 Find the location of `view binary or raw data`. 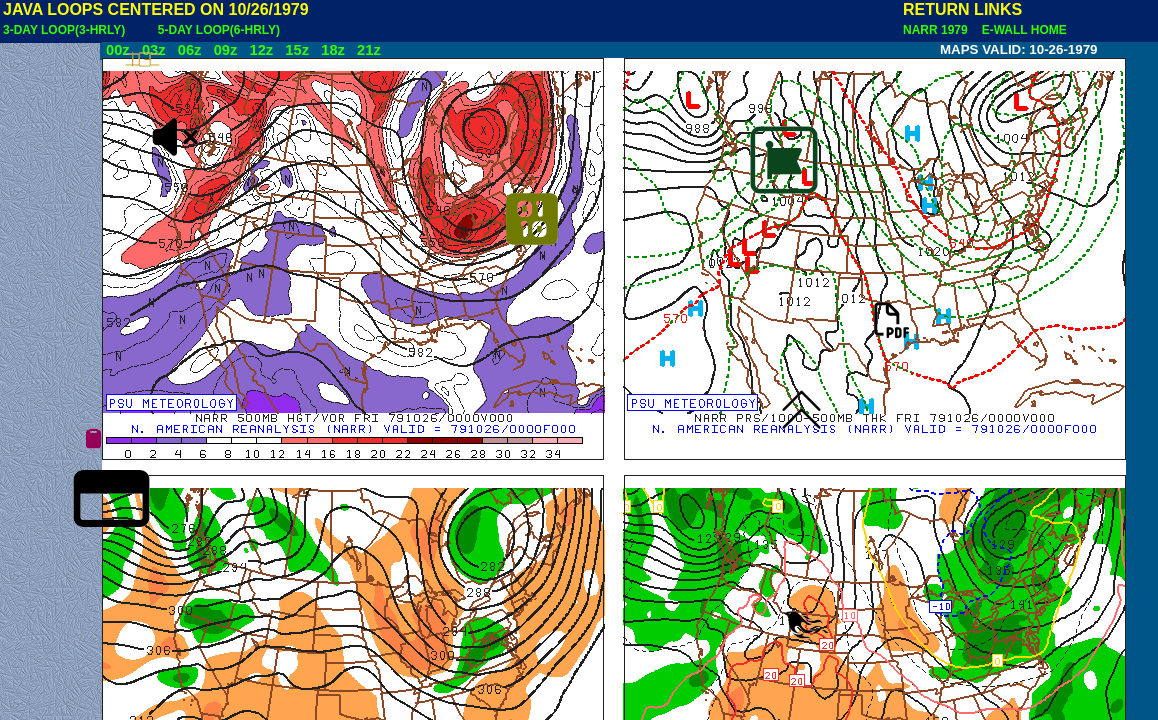

view binary or raw data is located at coordinates (532, 219).